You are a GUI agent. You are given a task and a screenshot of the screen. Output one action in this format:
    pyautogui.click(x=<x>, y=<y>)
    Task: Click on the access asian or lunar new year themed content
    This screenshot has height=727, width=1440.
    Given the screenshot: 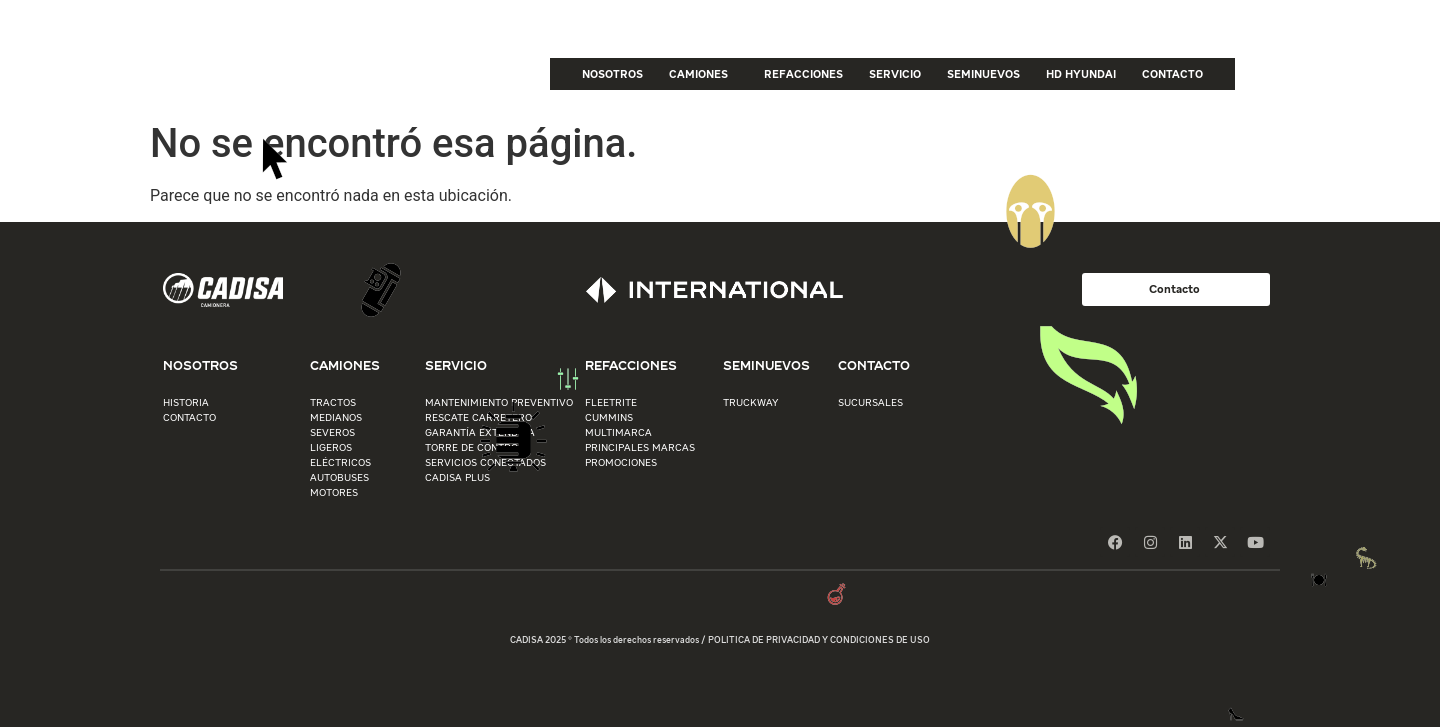 What is the action you would take?
    pyautogui.click(x=513, y=436)
    